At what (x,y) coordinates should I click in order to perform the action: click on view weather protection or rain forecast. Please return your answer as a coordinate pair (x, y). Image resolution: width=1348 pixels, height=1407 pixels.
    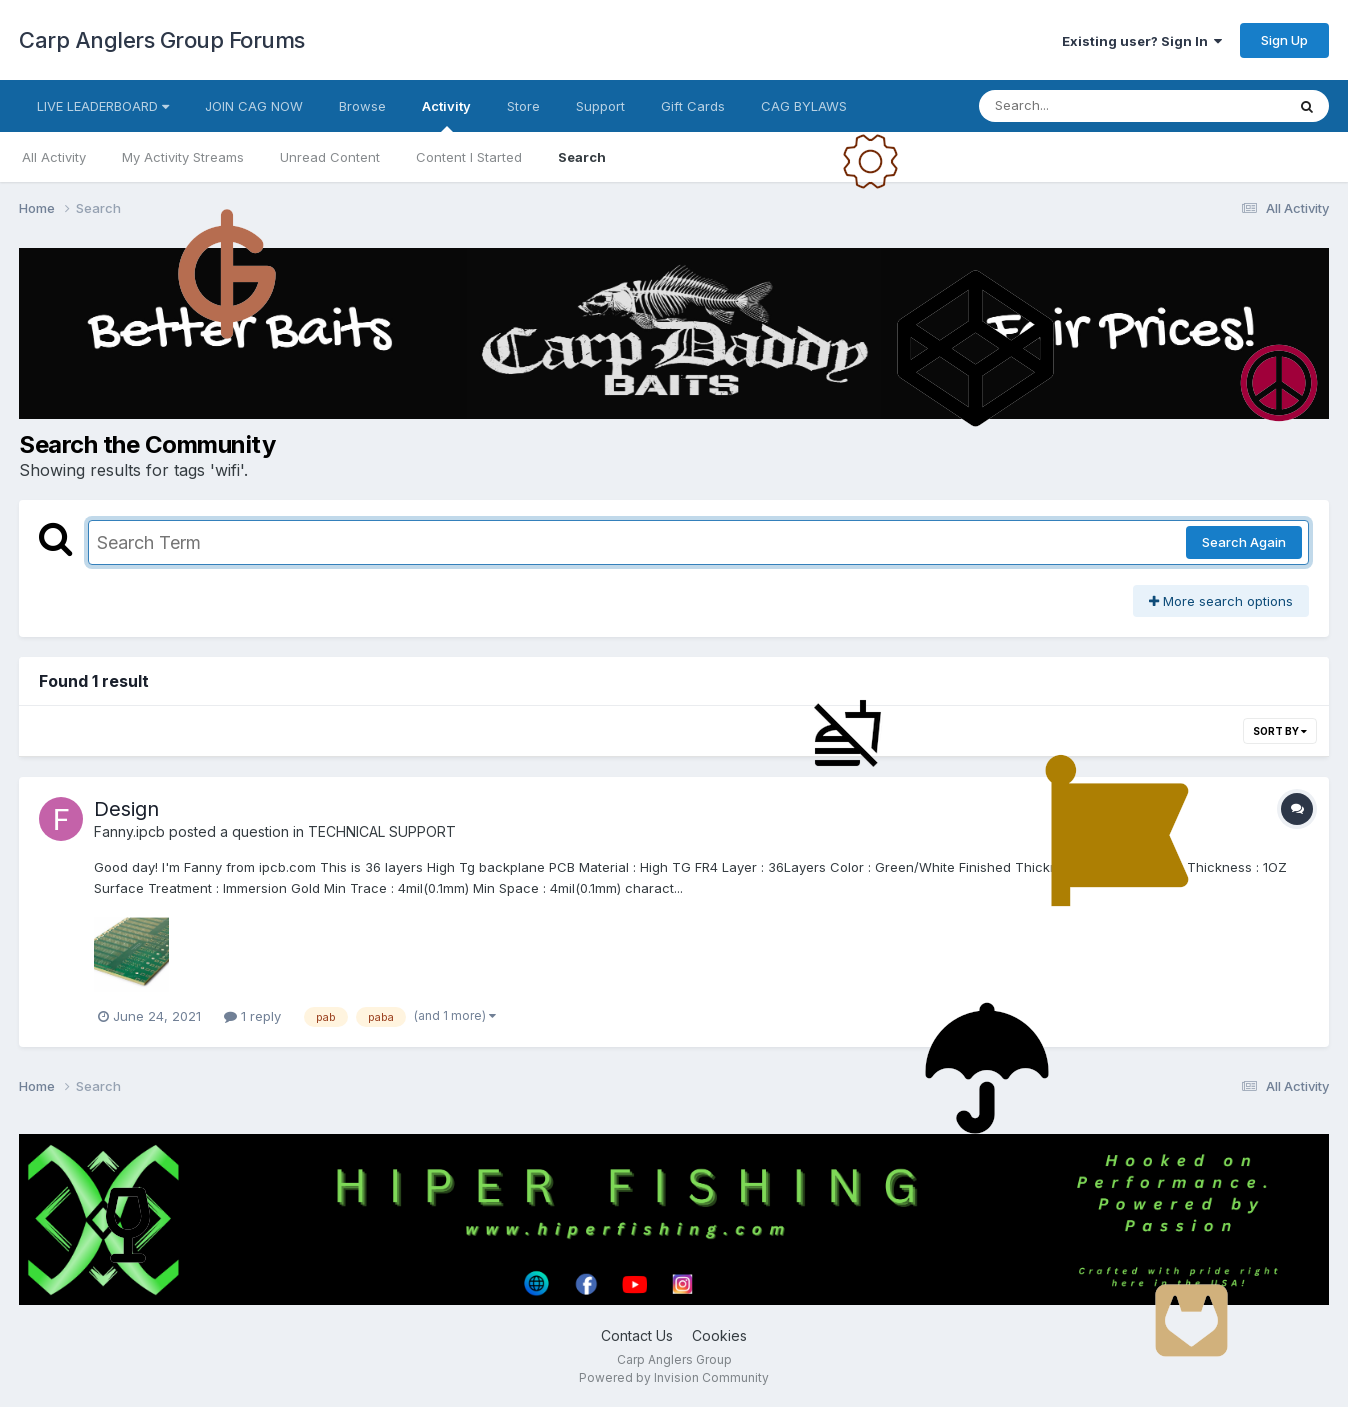
    Looking at the image, I should click on (987, 1072).